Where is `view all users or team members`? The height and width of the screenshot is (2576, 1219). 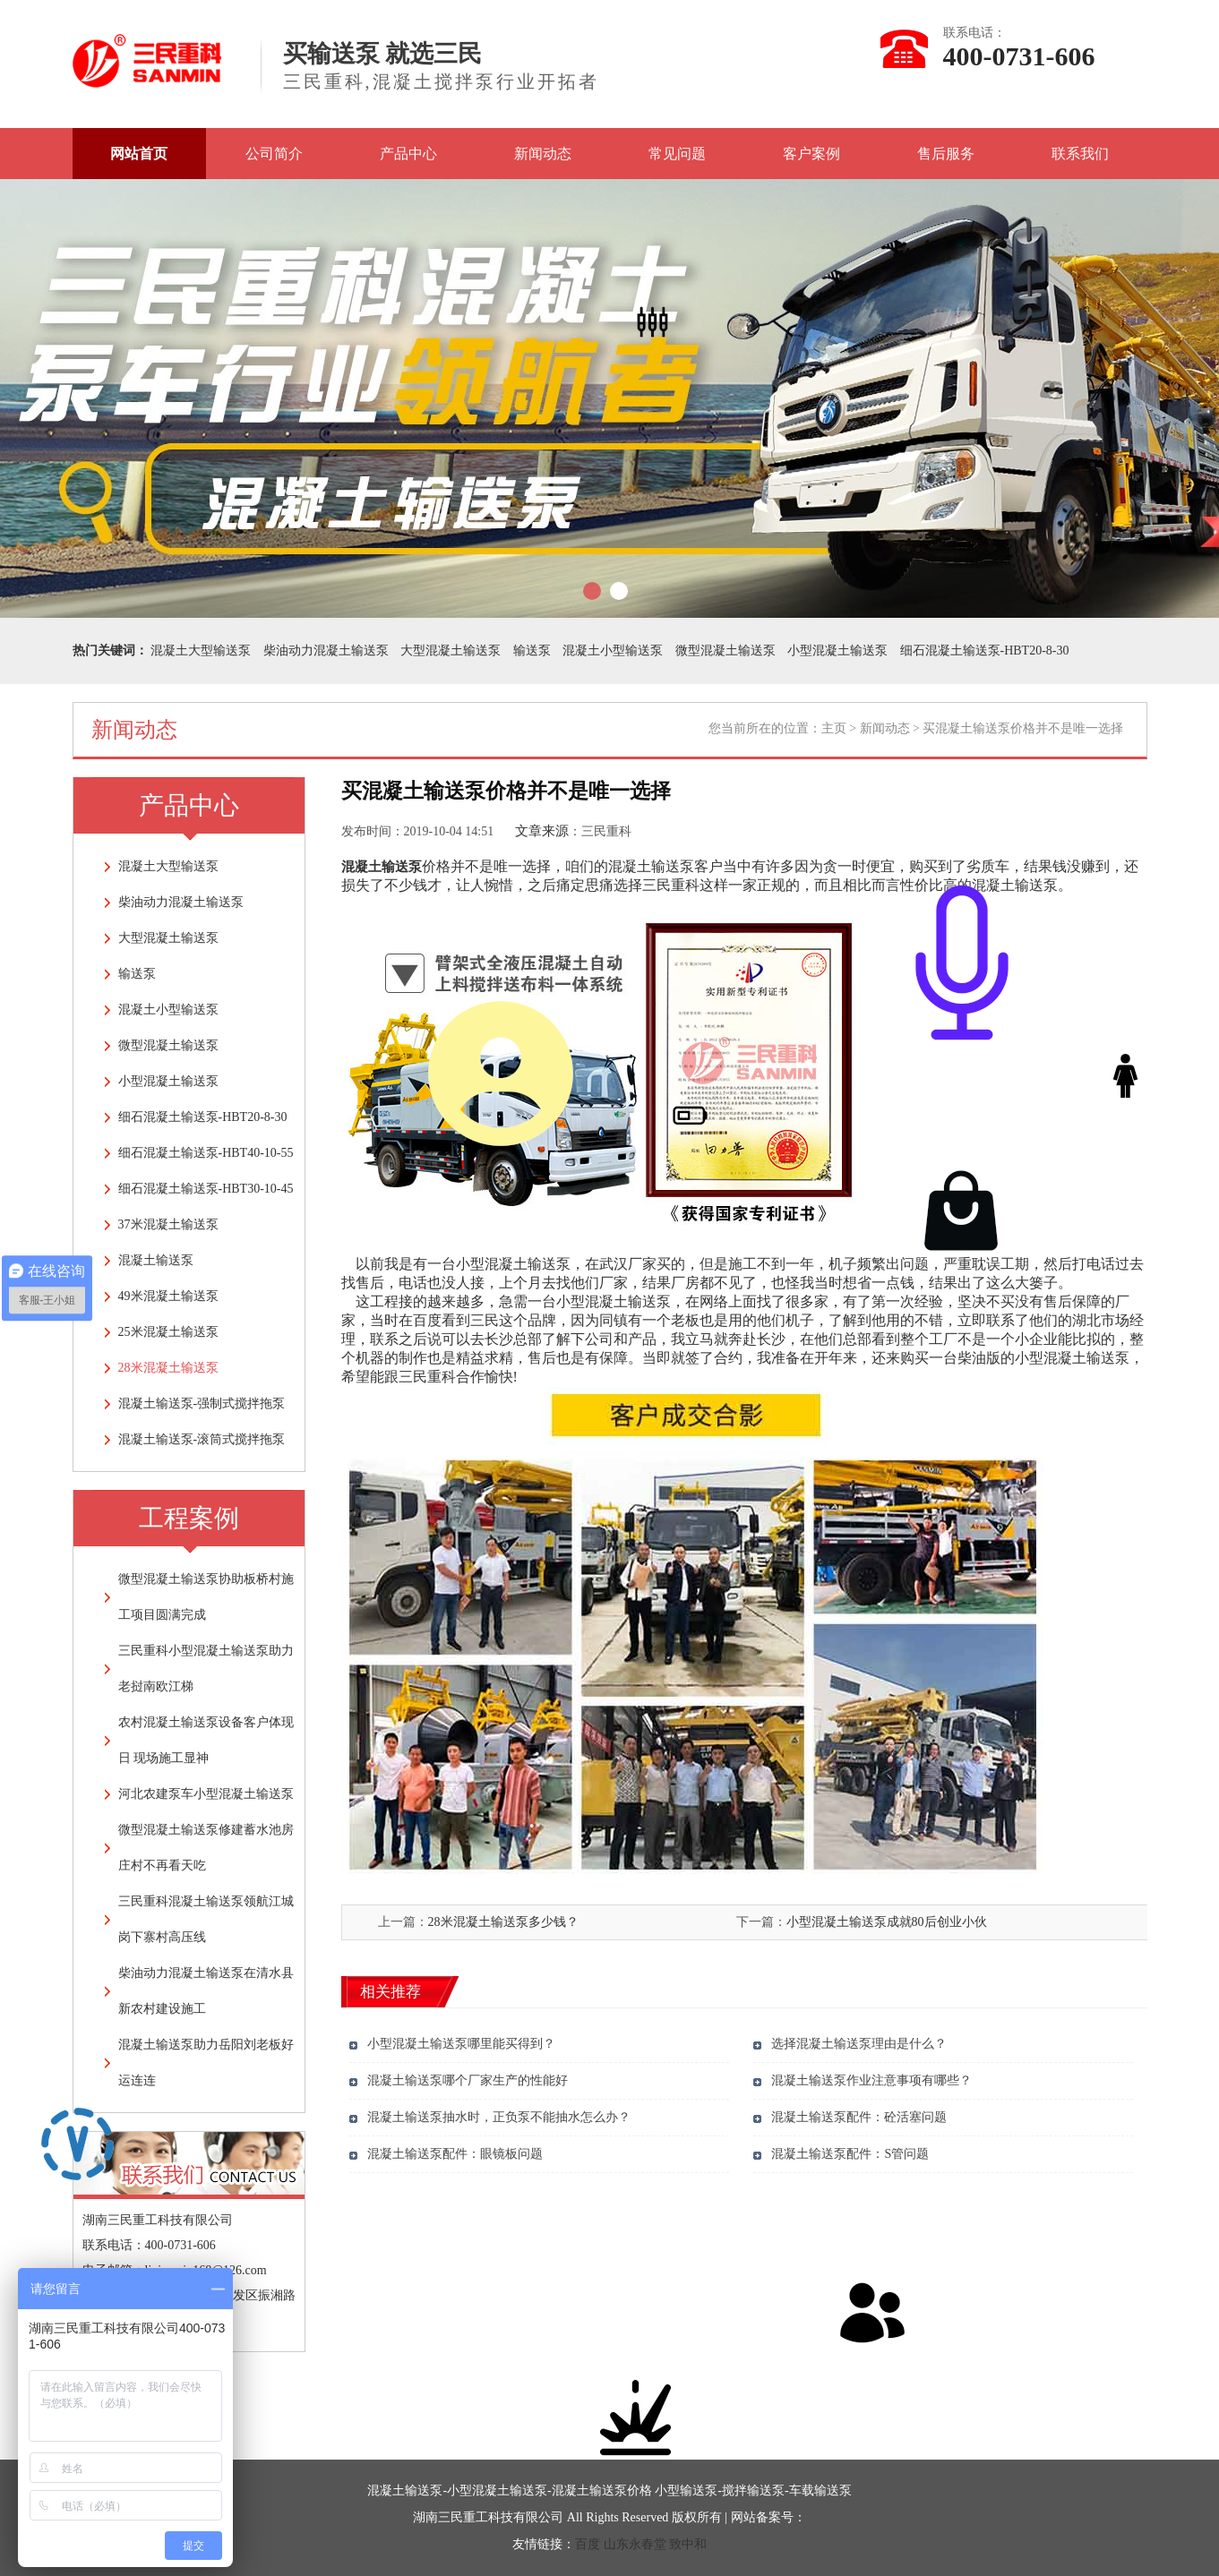 view all users or team members is located at coordinates (872, 2313).